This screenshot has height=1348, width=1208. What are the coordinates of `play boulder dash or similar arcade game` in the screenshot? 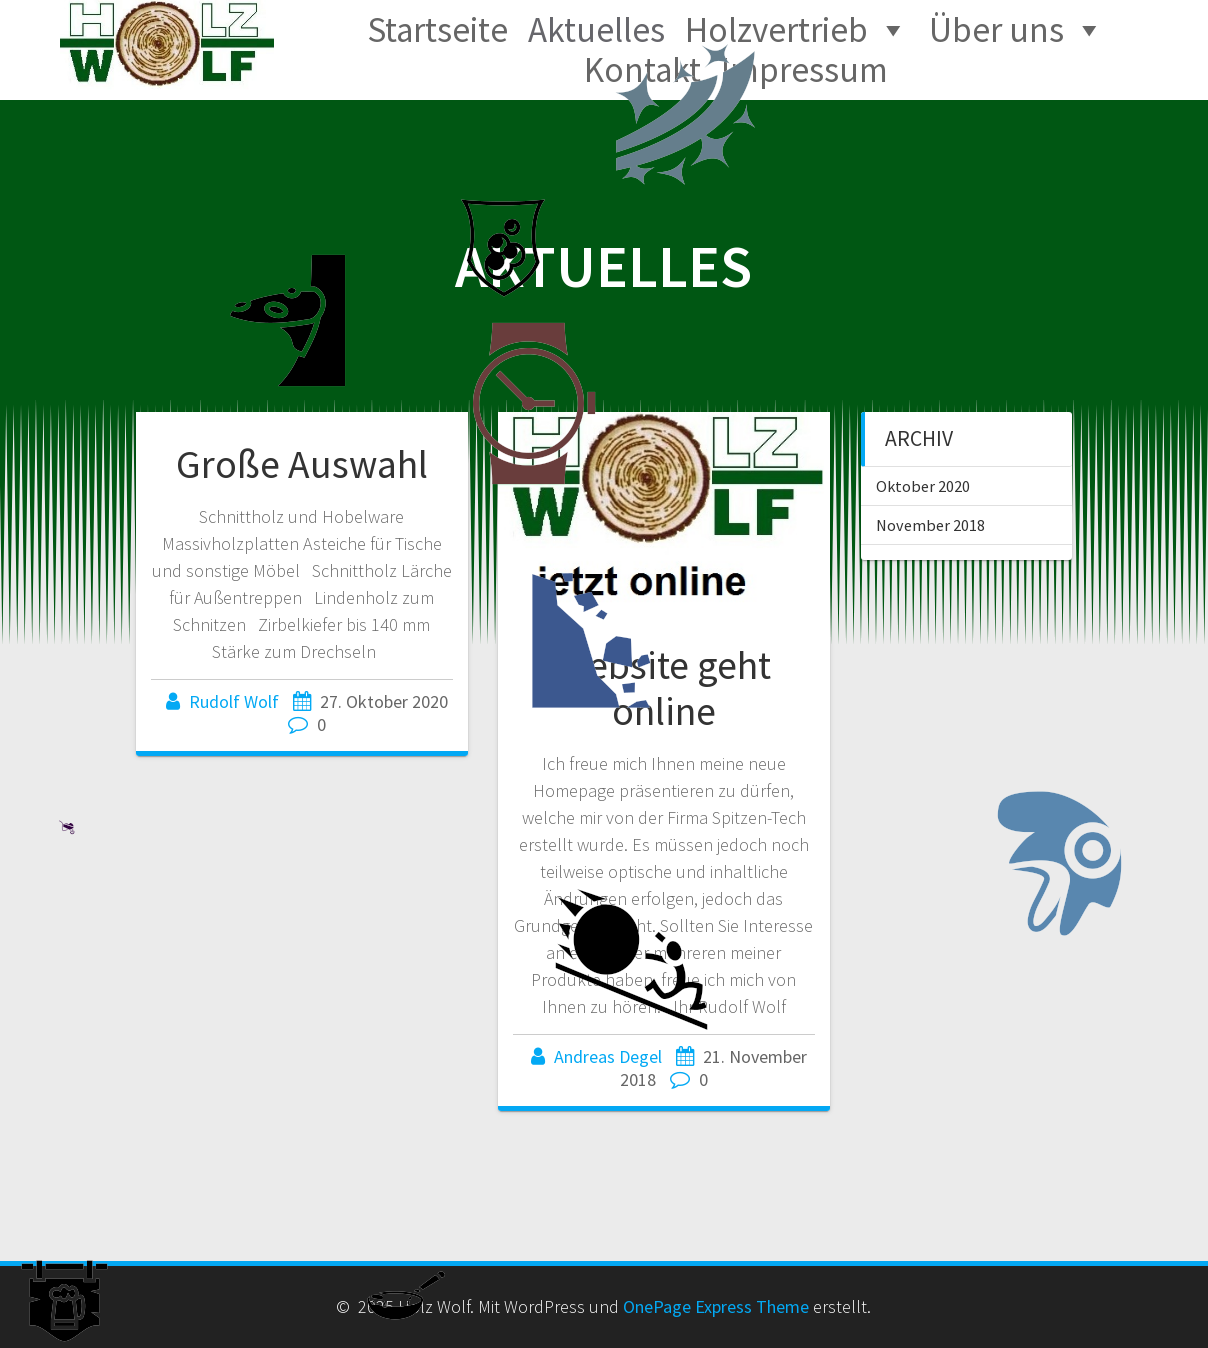 It's located at (631, 959).